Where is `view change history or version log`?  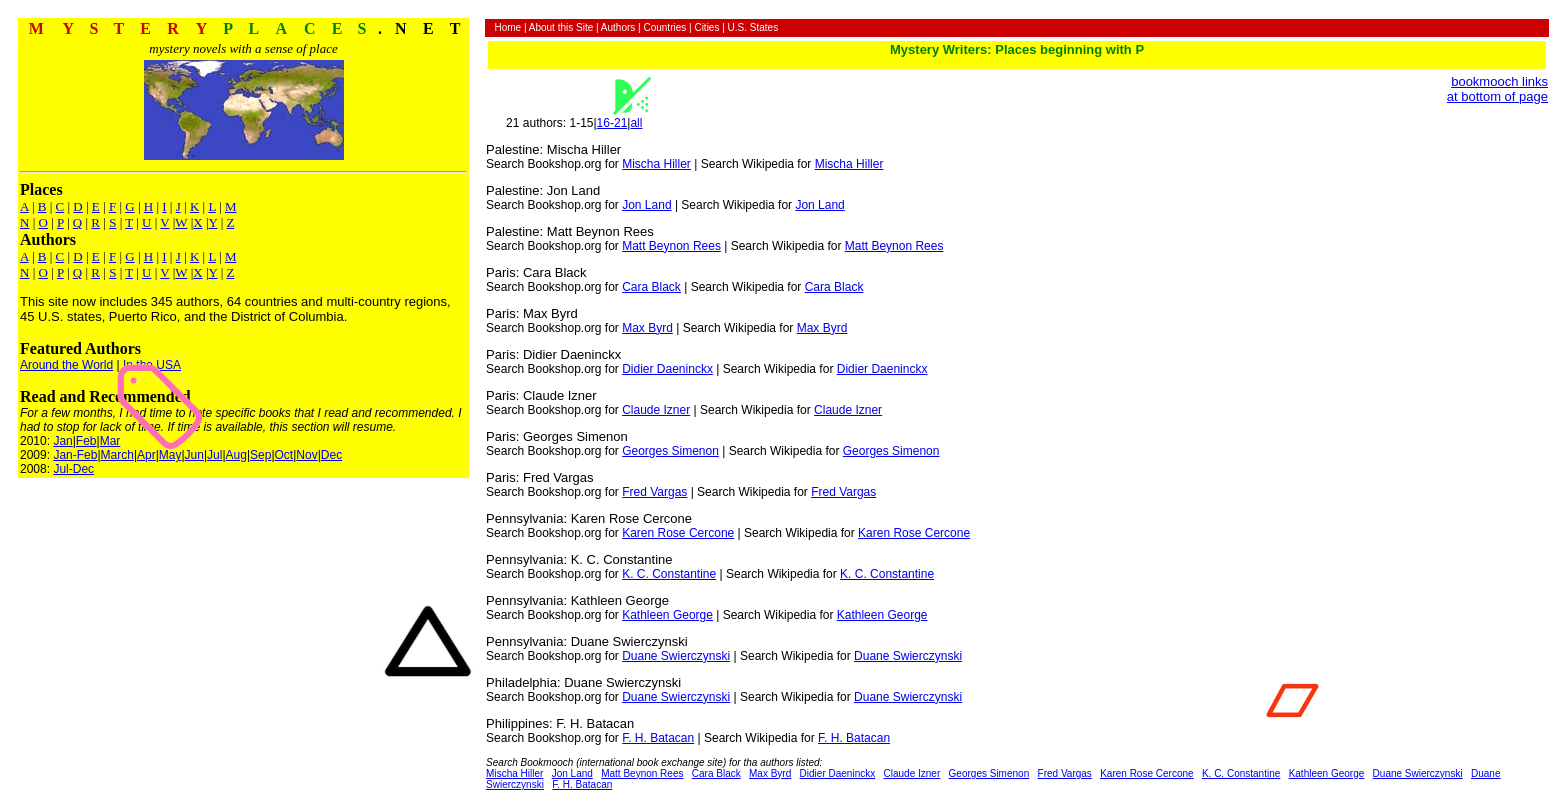 view change history or version log is located at coordinates (428, 639).